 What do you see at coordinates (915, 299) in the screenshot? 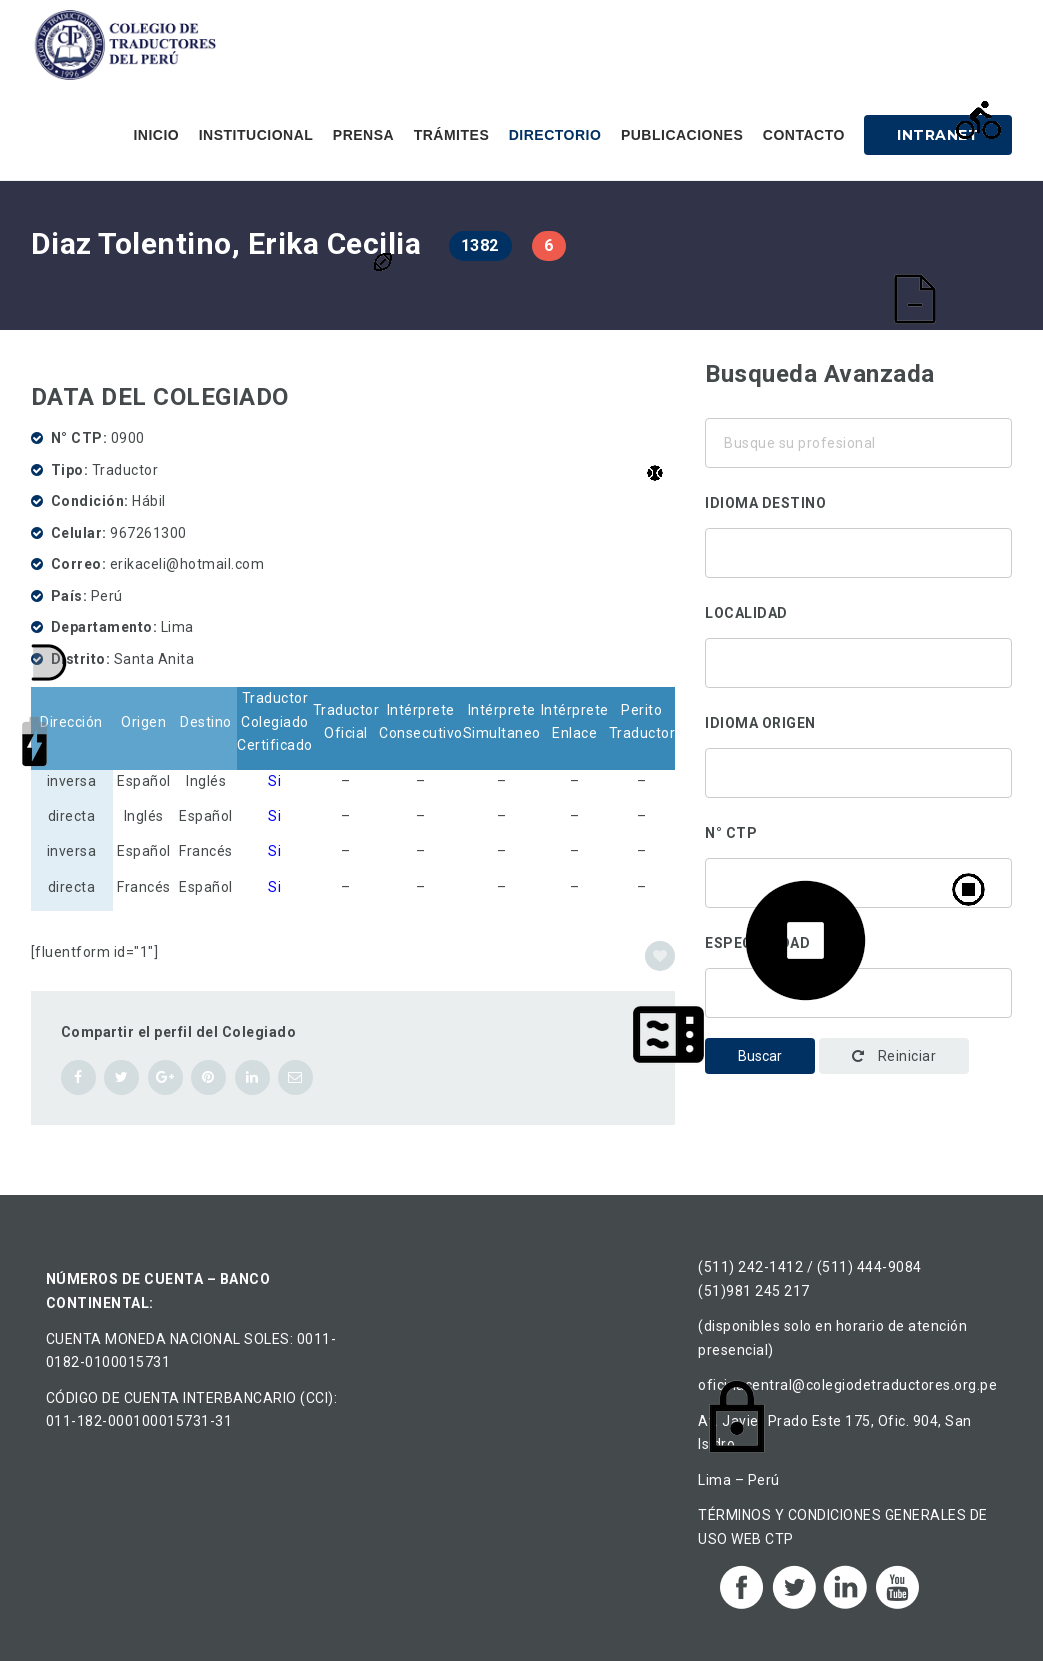
I see `remove a file or document` at bounding box center [915, 299].